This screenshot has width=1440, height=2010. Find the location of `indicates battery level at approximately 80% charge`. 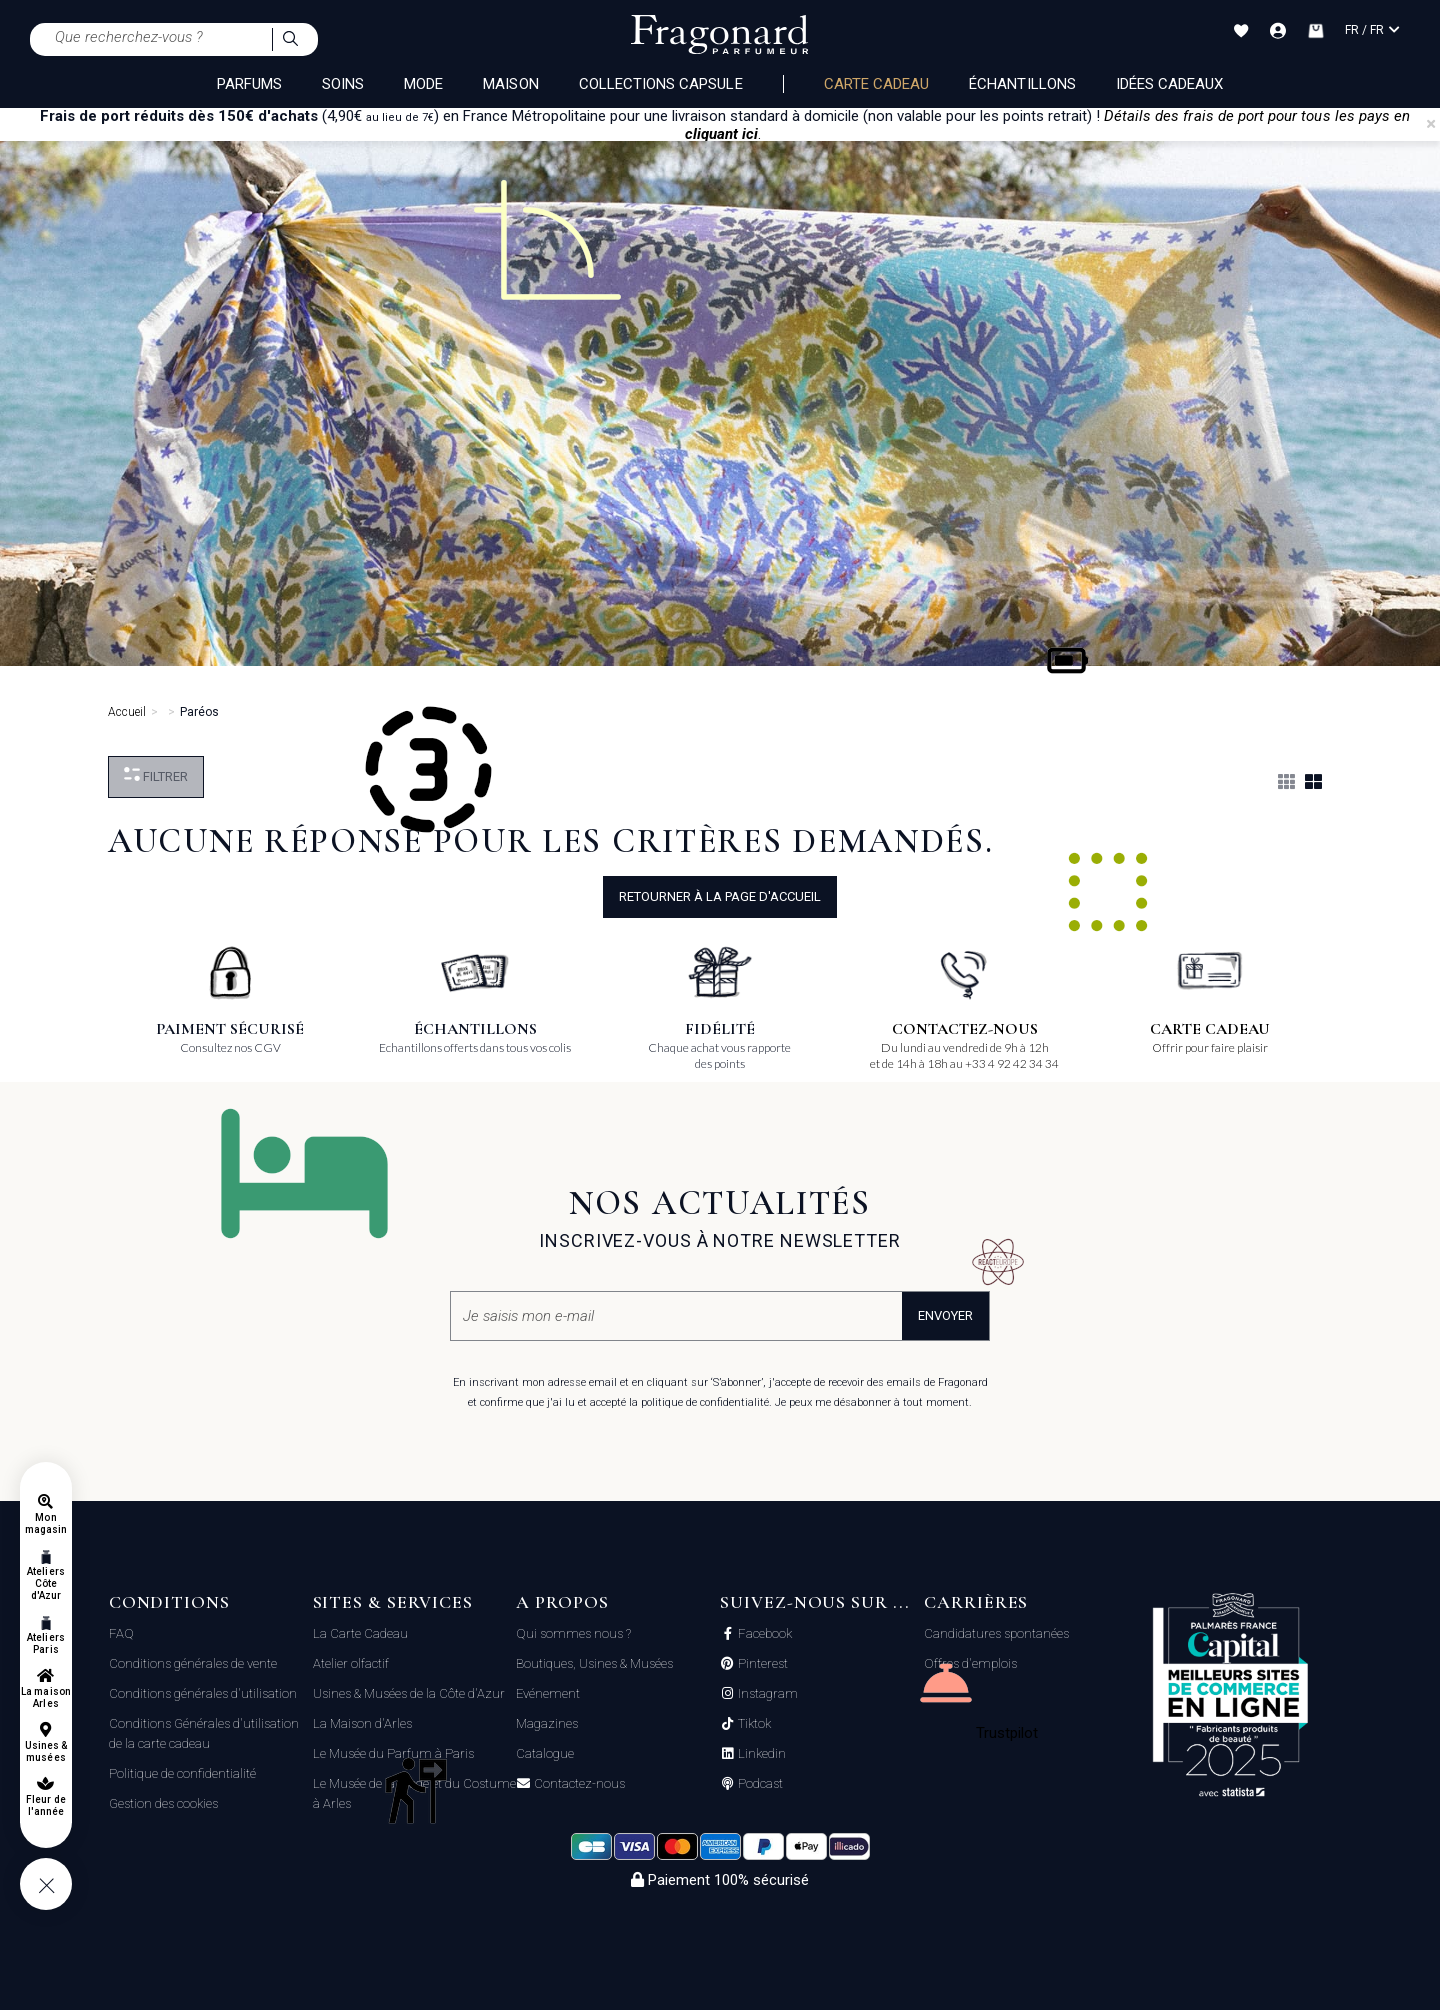

indicates battery level at approximately 80% charge is located at coordinates (1066, 660).